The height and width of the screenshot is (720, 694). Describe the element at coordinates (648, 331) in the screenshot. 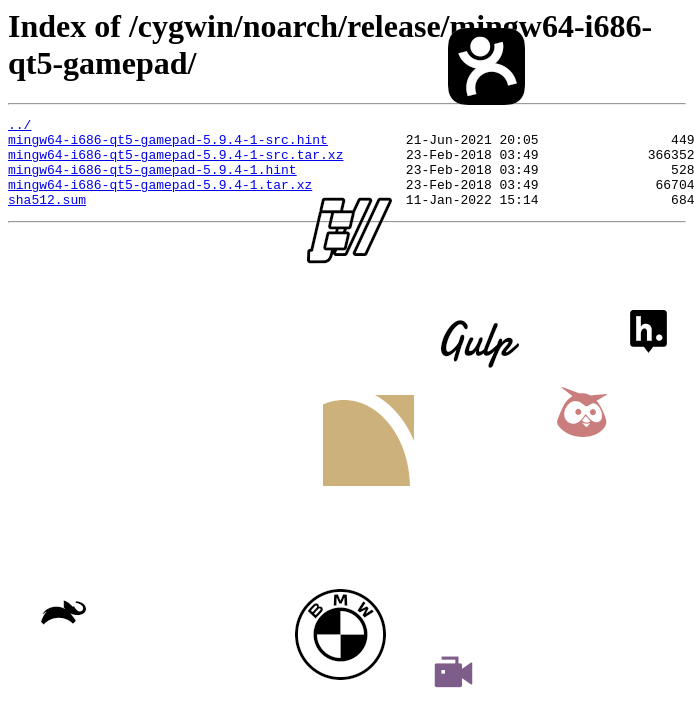

I see `open hypothesis annotation tool` at that location.